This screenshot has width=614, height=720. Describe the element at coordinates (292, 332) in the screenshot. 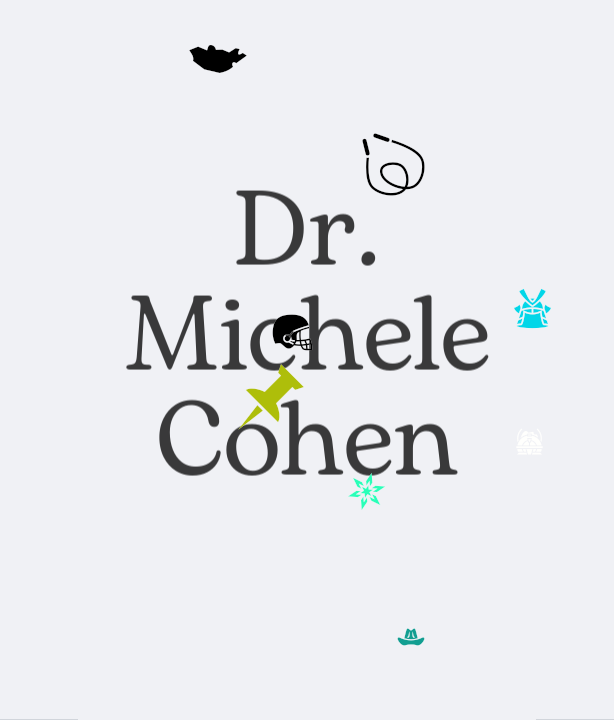

I see `access american football content or games` at that location.